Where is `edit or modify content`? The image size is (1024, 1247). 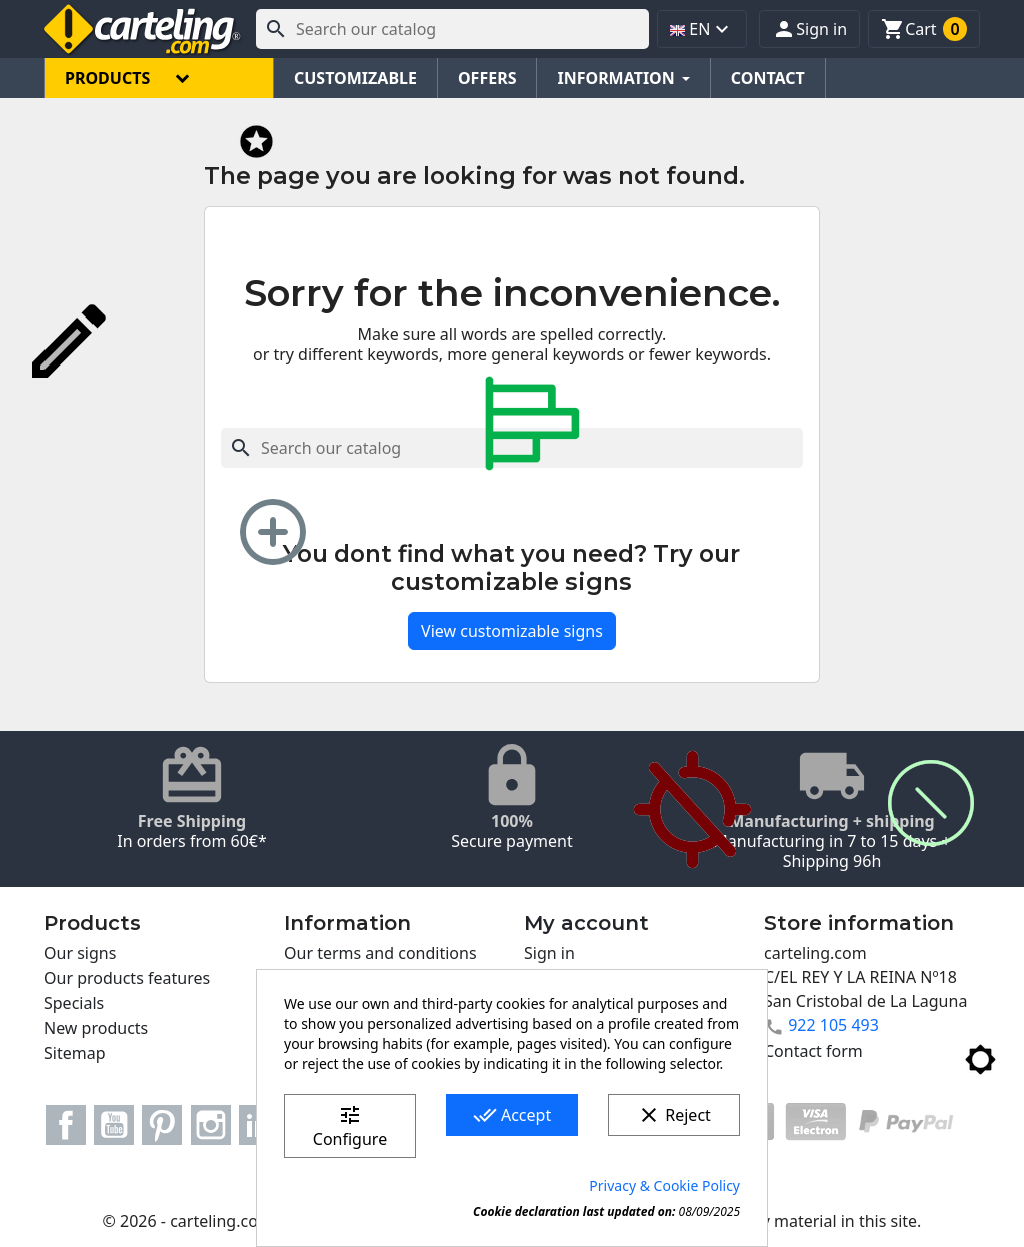
edit or modify content is located at coordinates (69, 341).